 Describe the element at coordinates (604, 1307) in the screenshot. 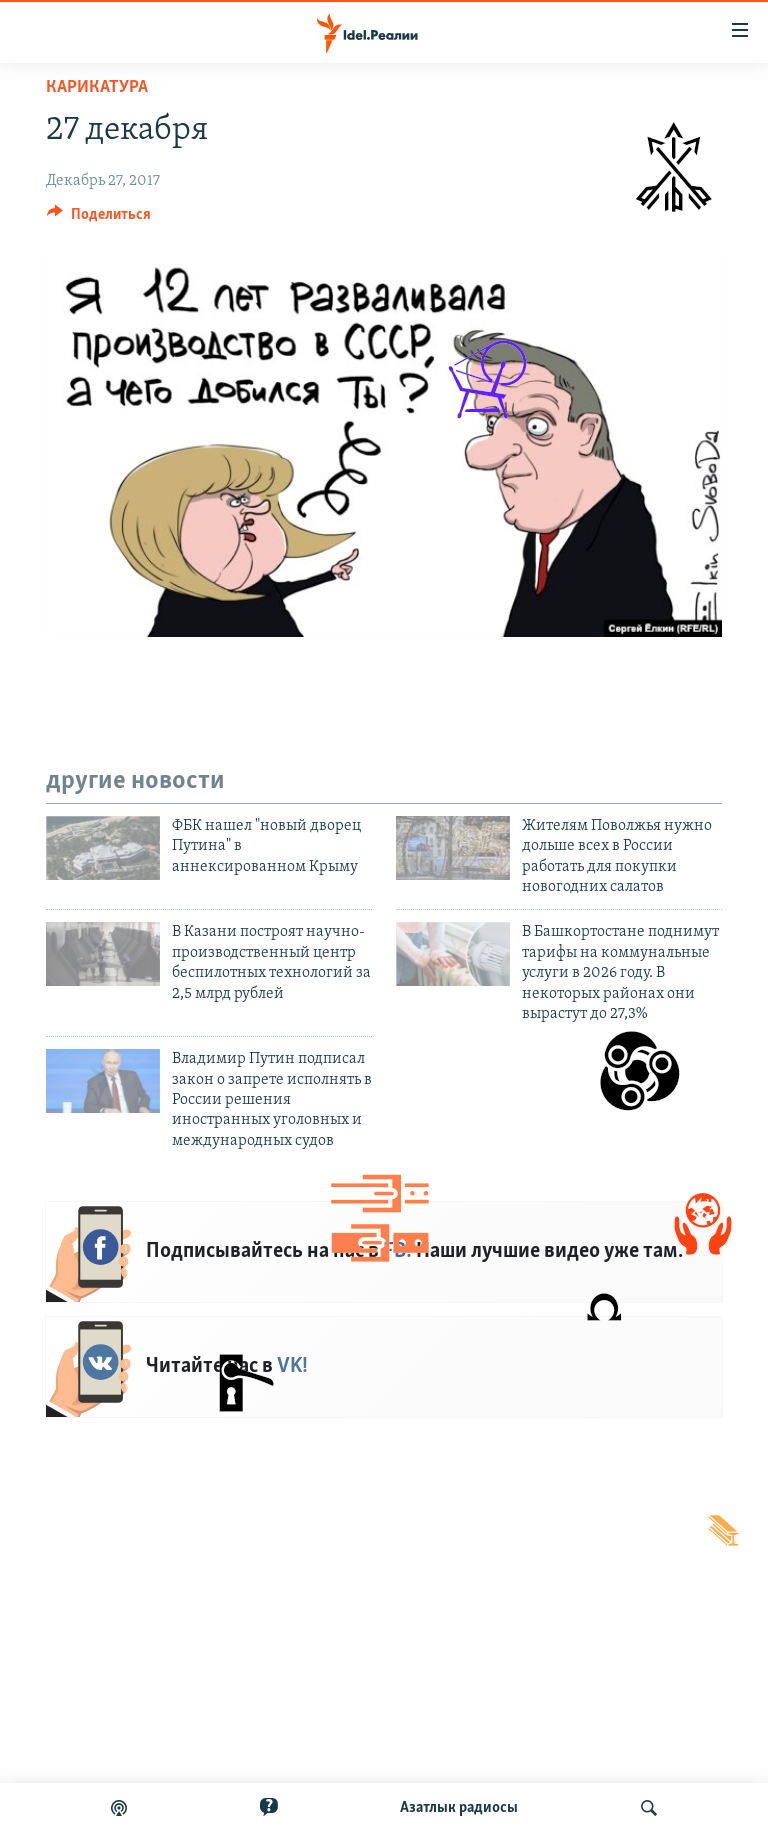

I see `represents omega or final/end state in a game` at that location.